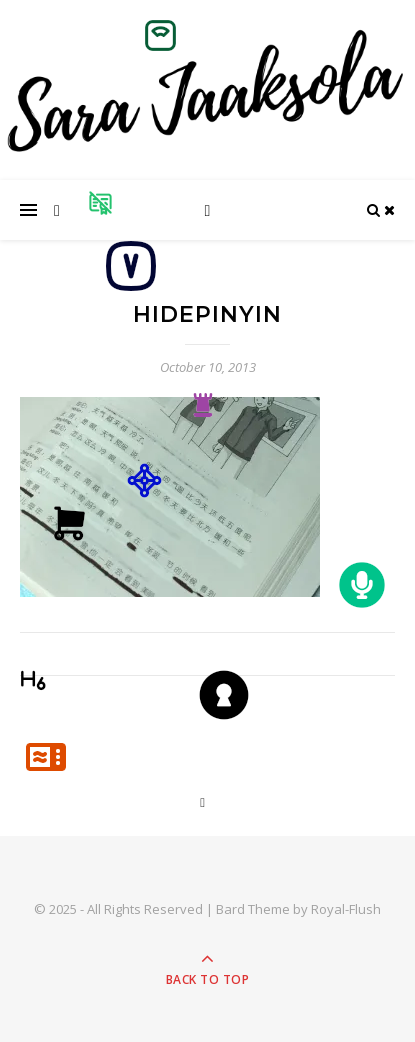  I want to click on indicates a "v" label or category tag, so click(131, 266).